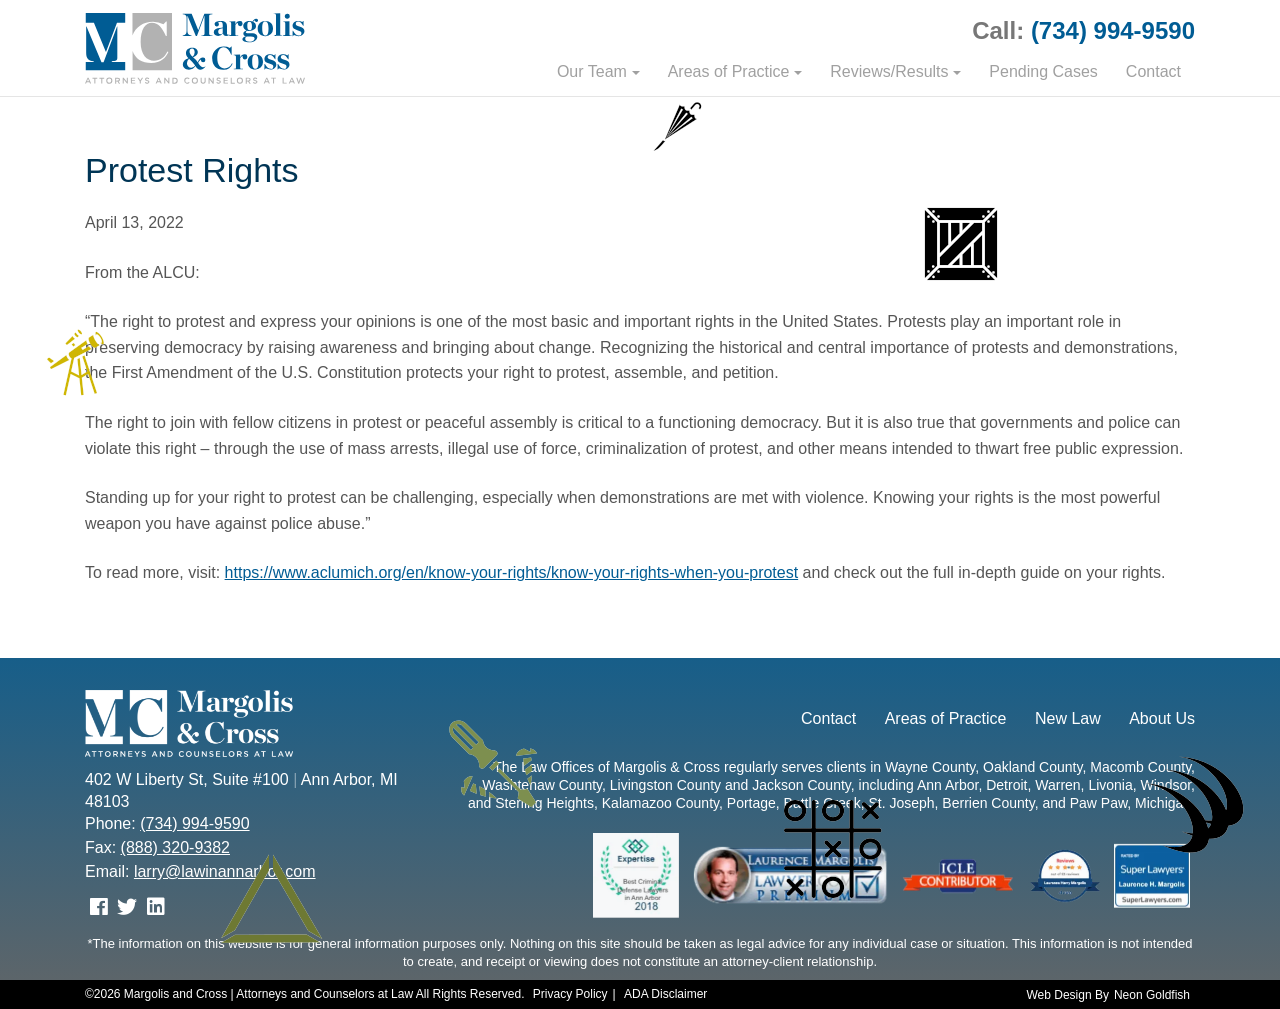  Describe the element at coordinates (677, 127) in the screenshot. I see `select umbrella bayonet weapon in game inventory` at that location.